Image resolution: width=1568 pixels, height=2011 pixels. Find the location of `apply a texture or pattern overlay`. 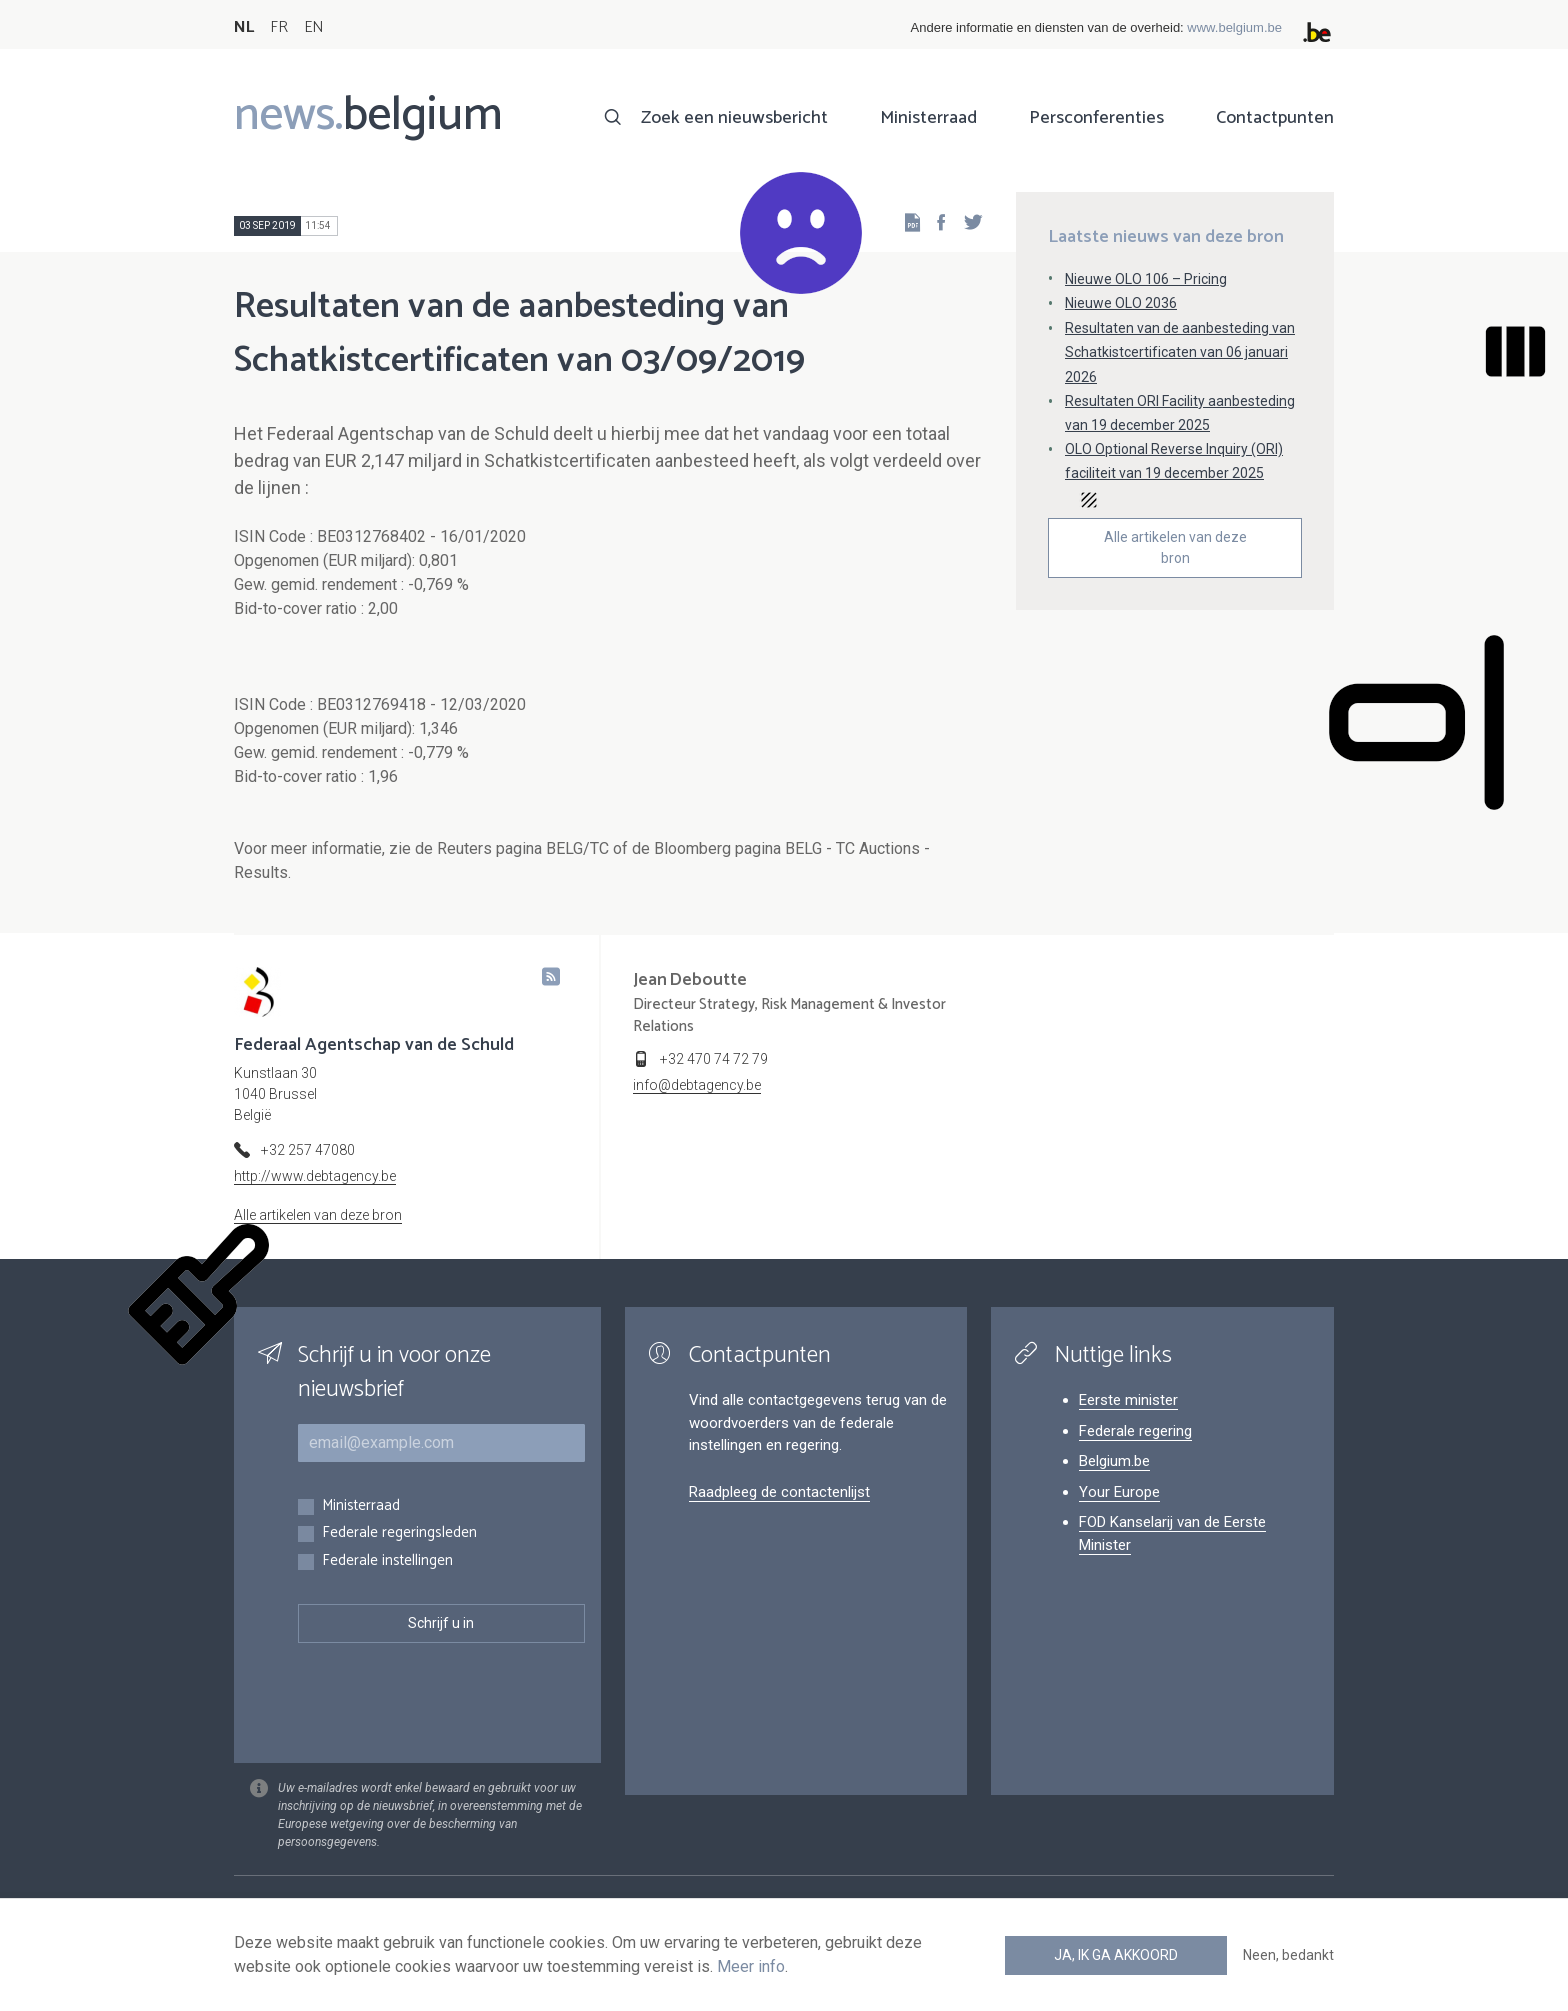

apply a texture or pattern overlay is located at coordinates (1089, 500).